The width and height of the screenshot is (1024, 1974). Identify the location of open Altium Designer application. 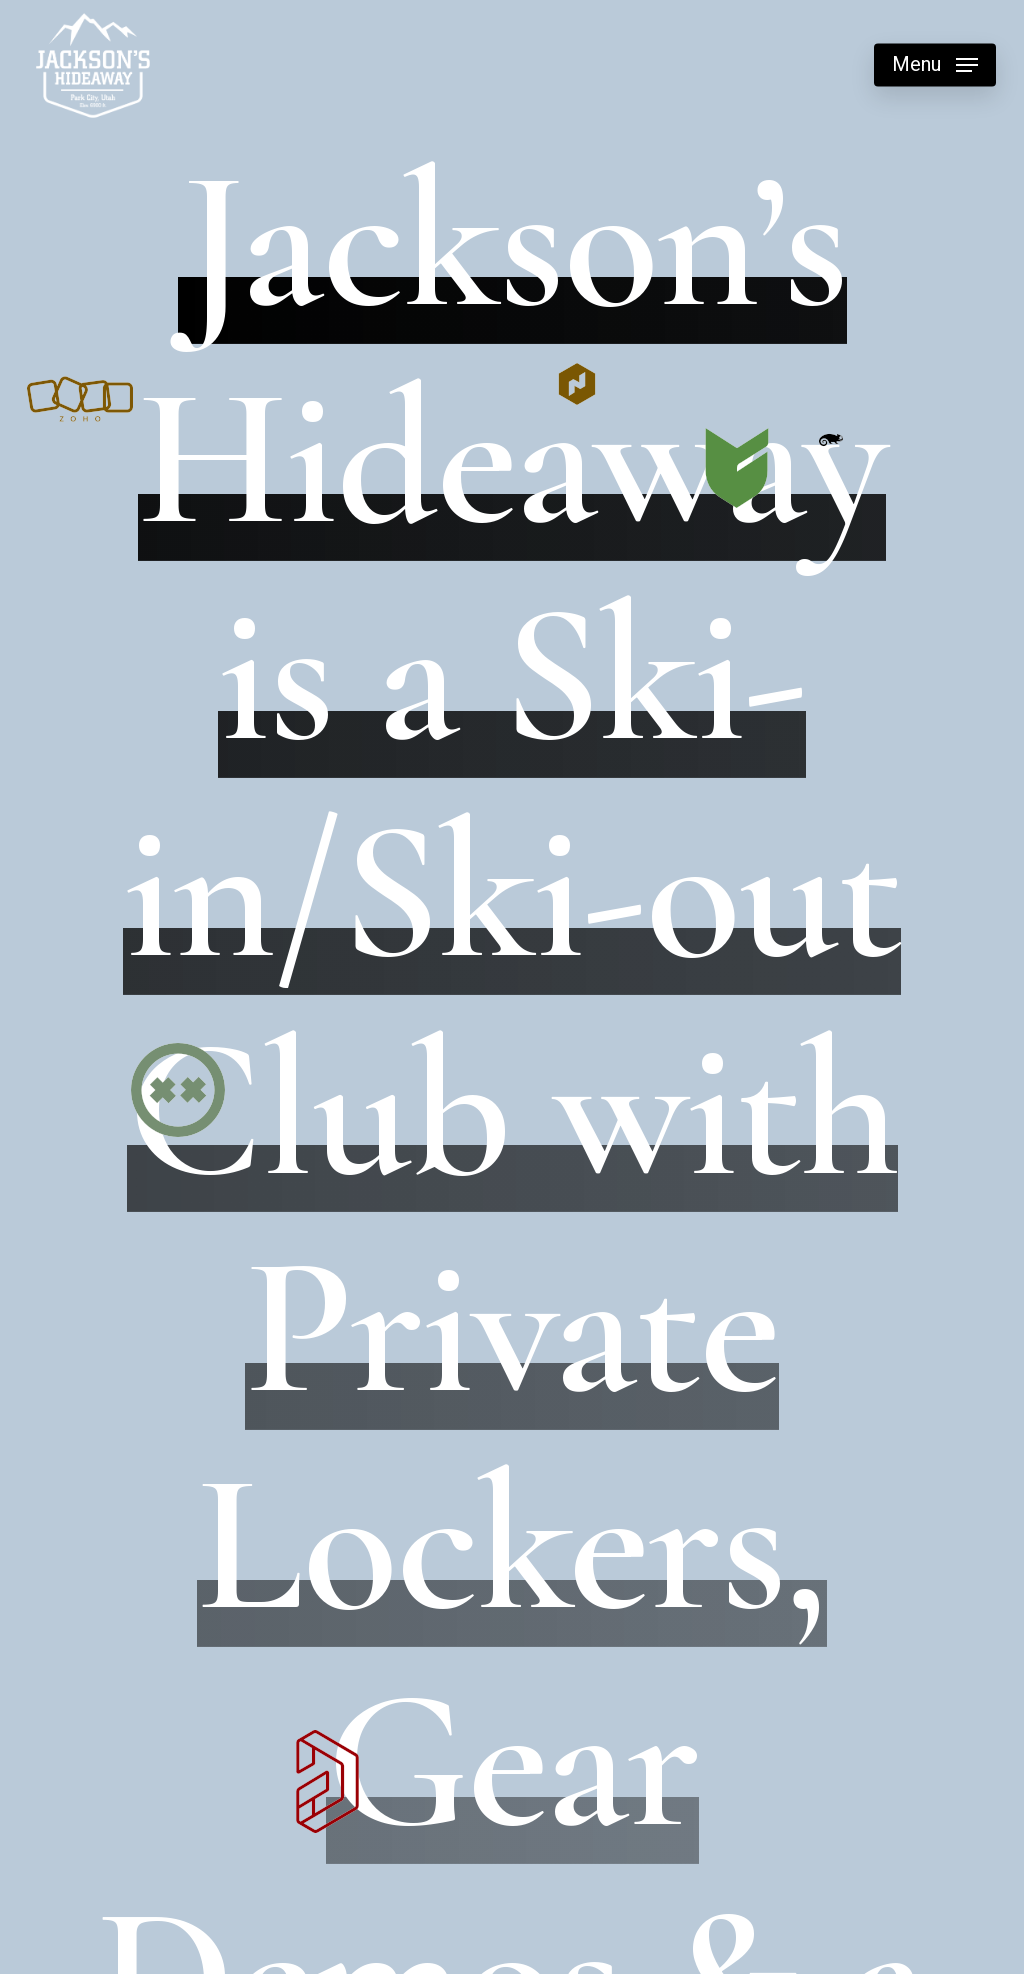
(327, 1781).